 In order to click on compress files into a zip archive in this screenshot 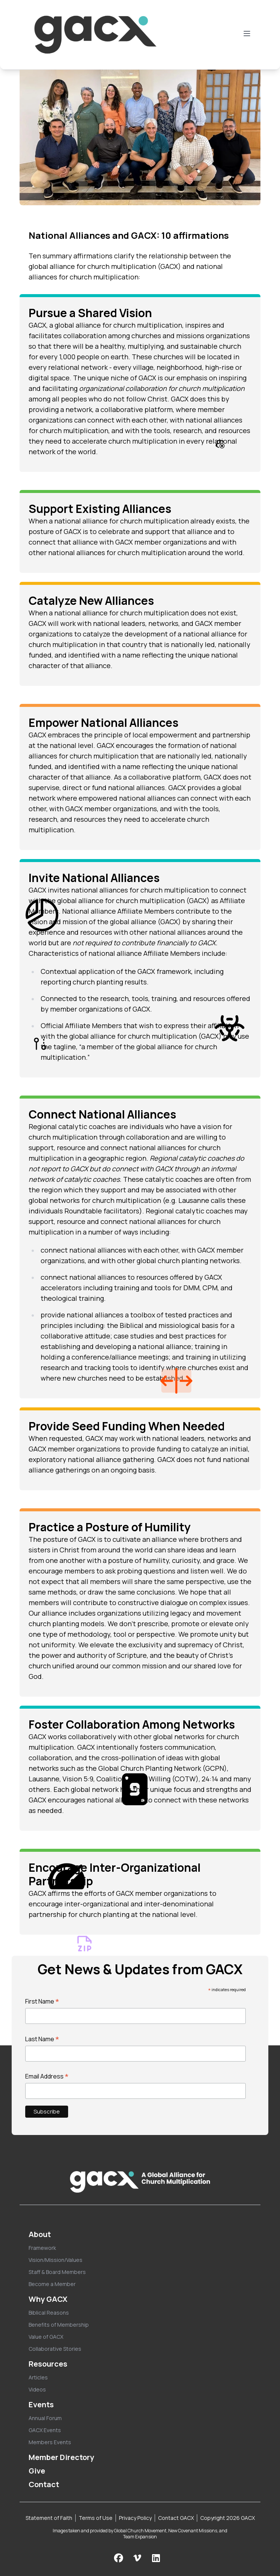, I will do `click(84, 1944)`.